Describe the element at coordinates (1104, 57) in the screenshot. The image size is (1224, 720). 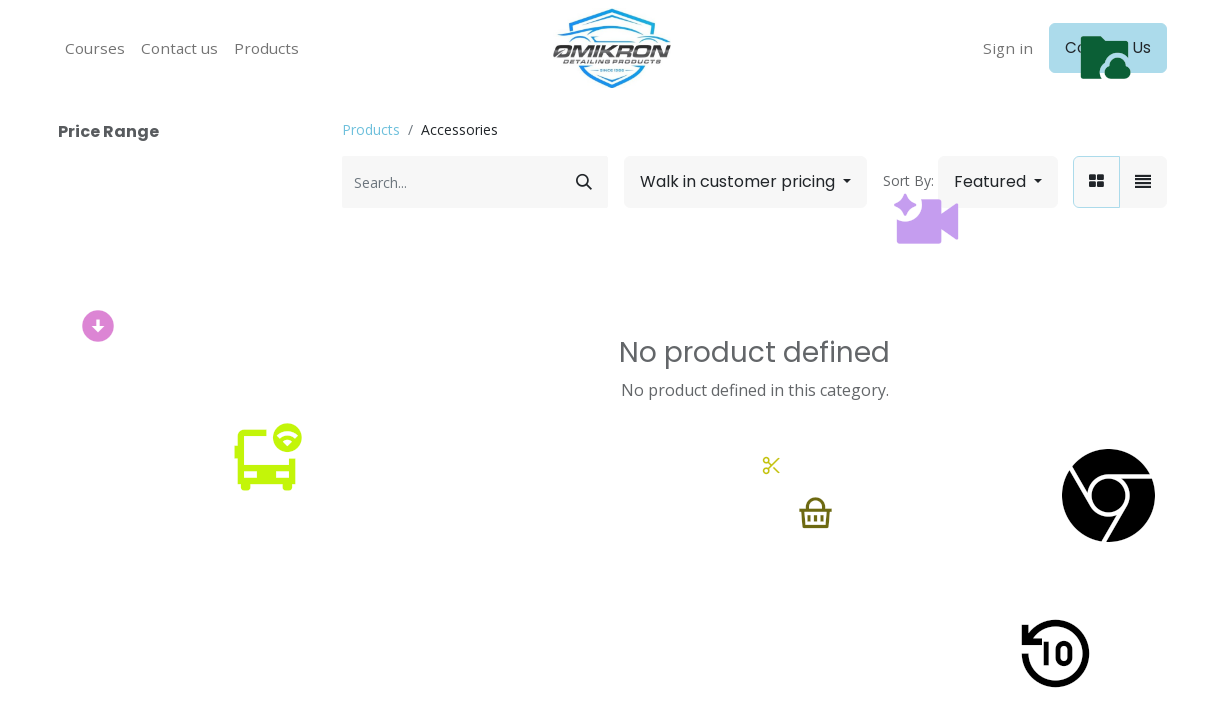
I see `access cloud storage folder` at that location.